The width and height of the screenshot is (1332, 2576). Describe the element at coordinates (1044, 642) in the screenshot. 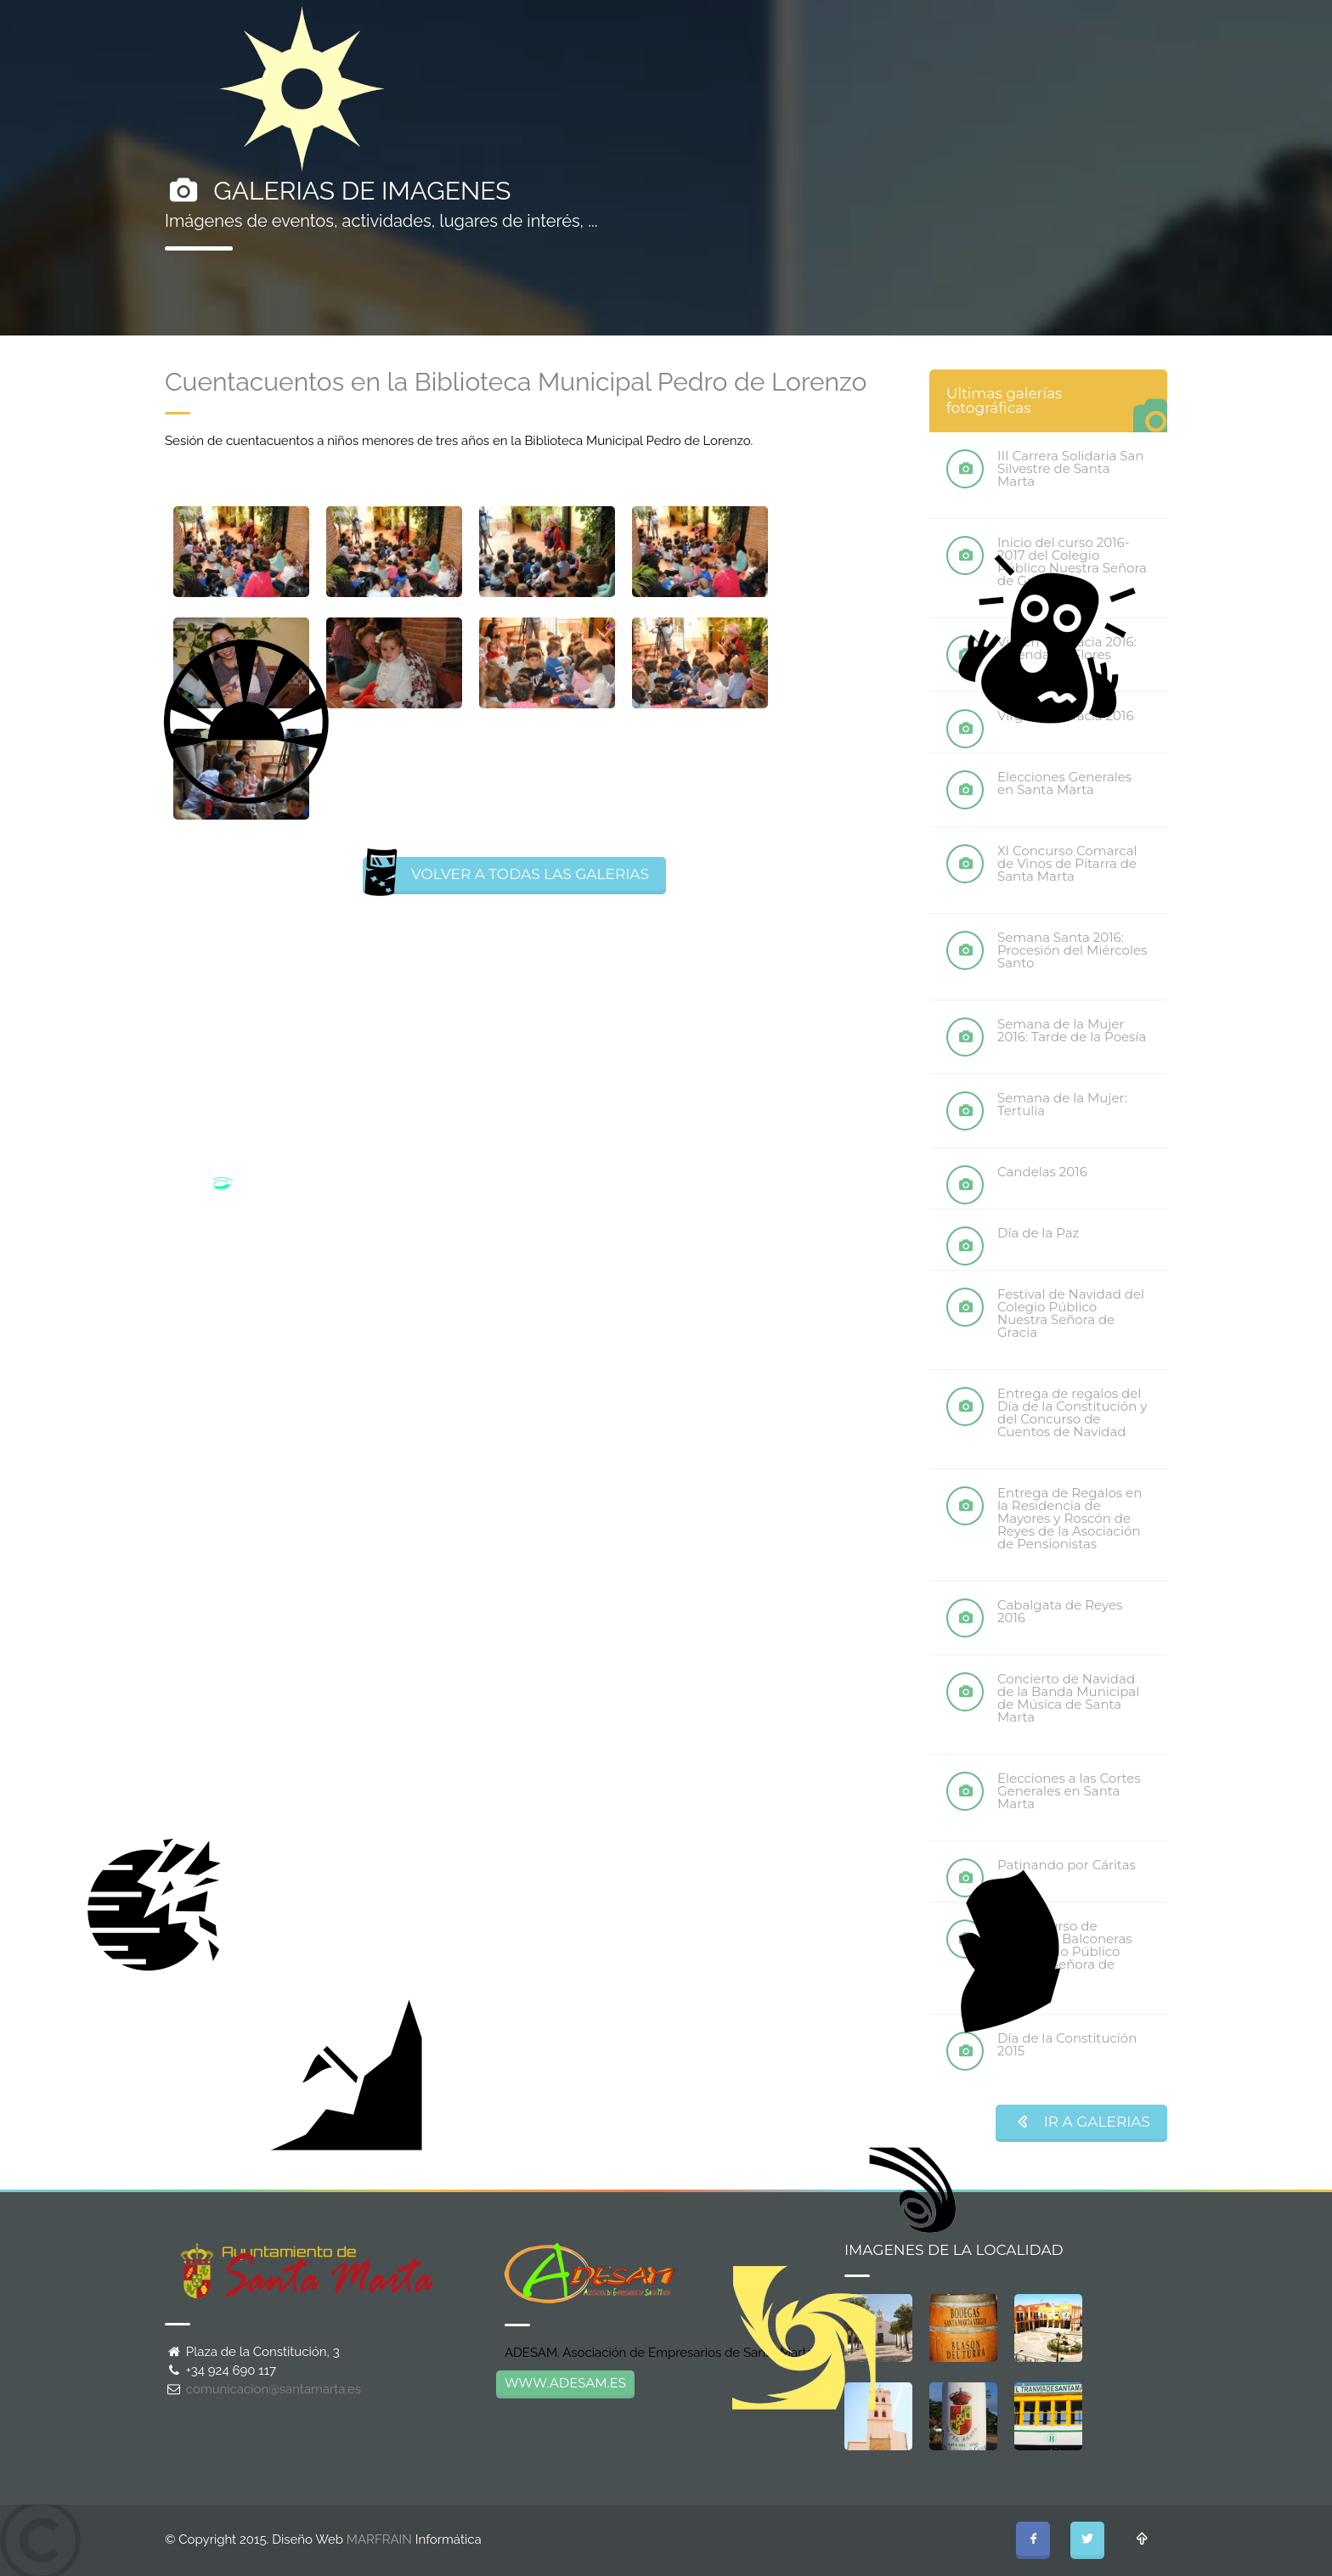

I see `indicates a fear or horror game element` at that location.